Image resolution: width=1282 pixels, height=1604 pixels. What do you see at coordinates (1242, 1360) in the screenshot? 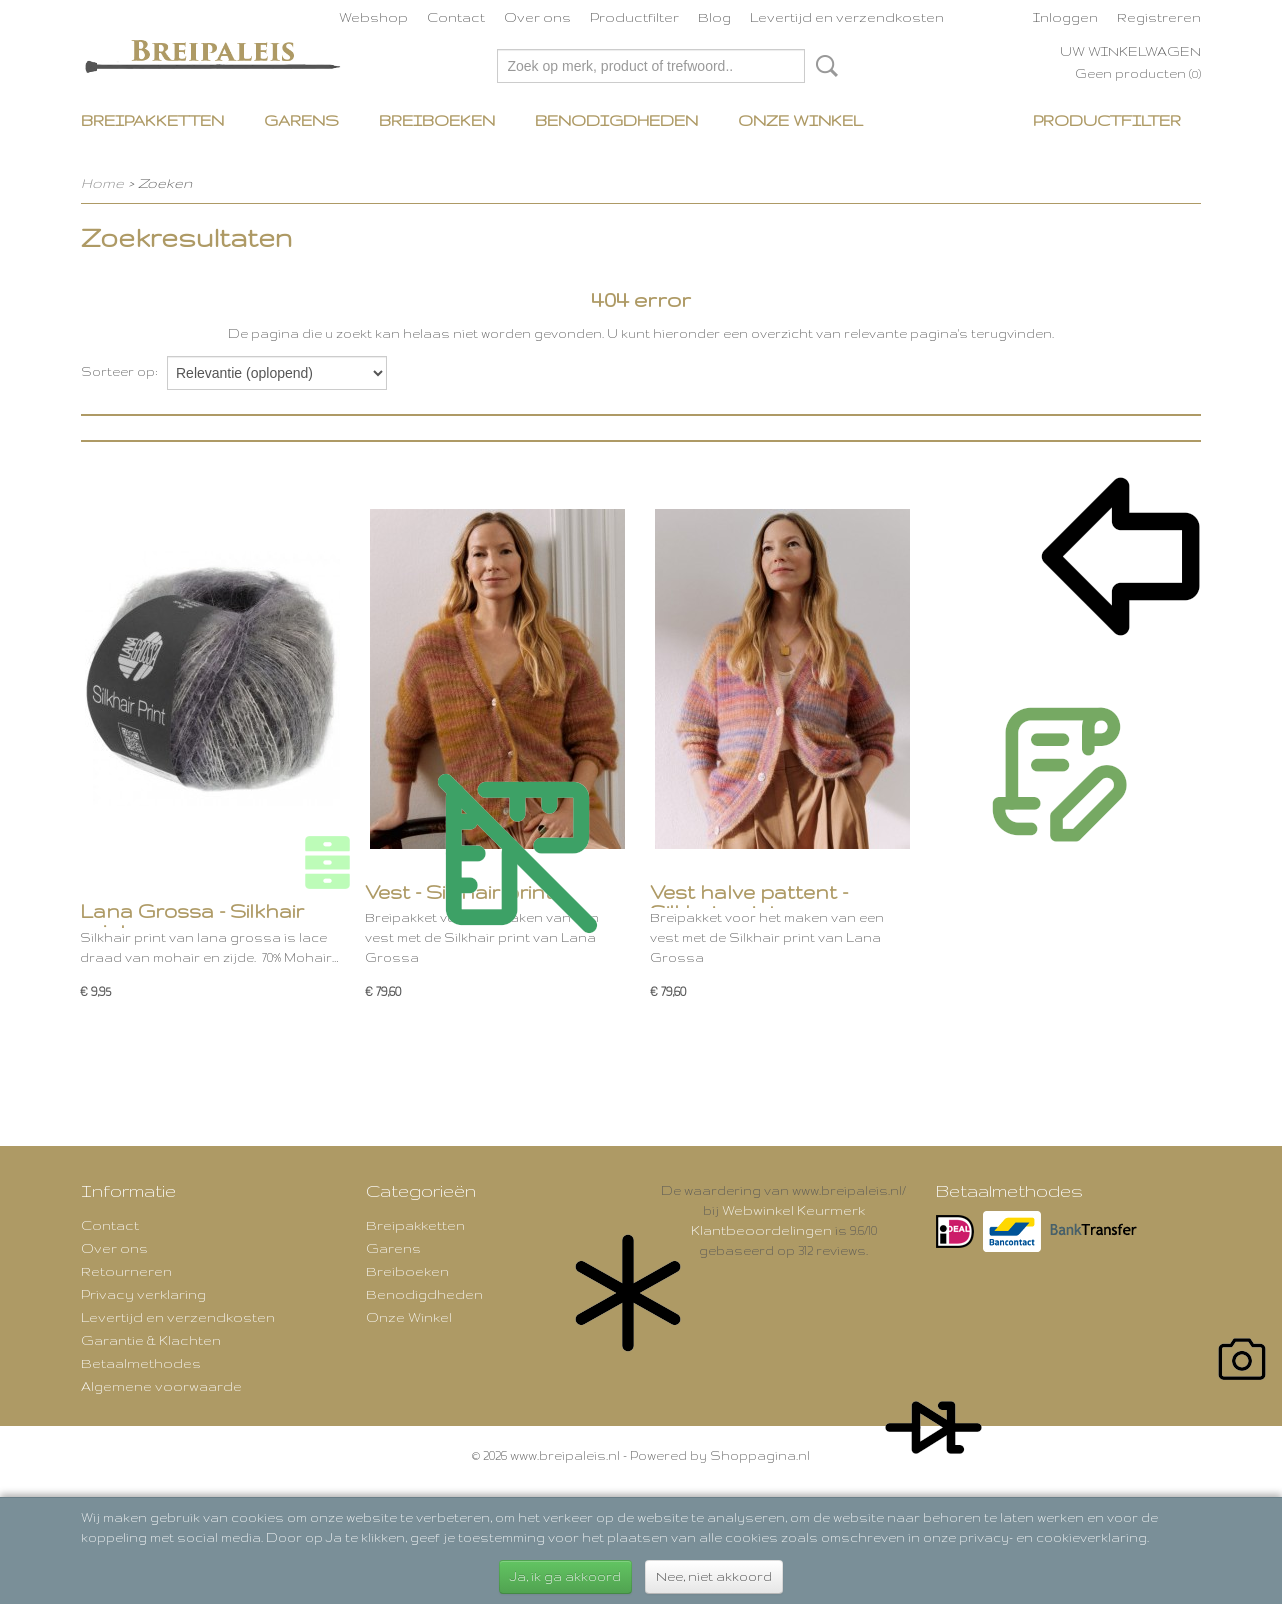
I see `take a photo` at bounding box center [1242, 1360].